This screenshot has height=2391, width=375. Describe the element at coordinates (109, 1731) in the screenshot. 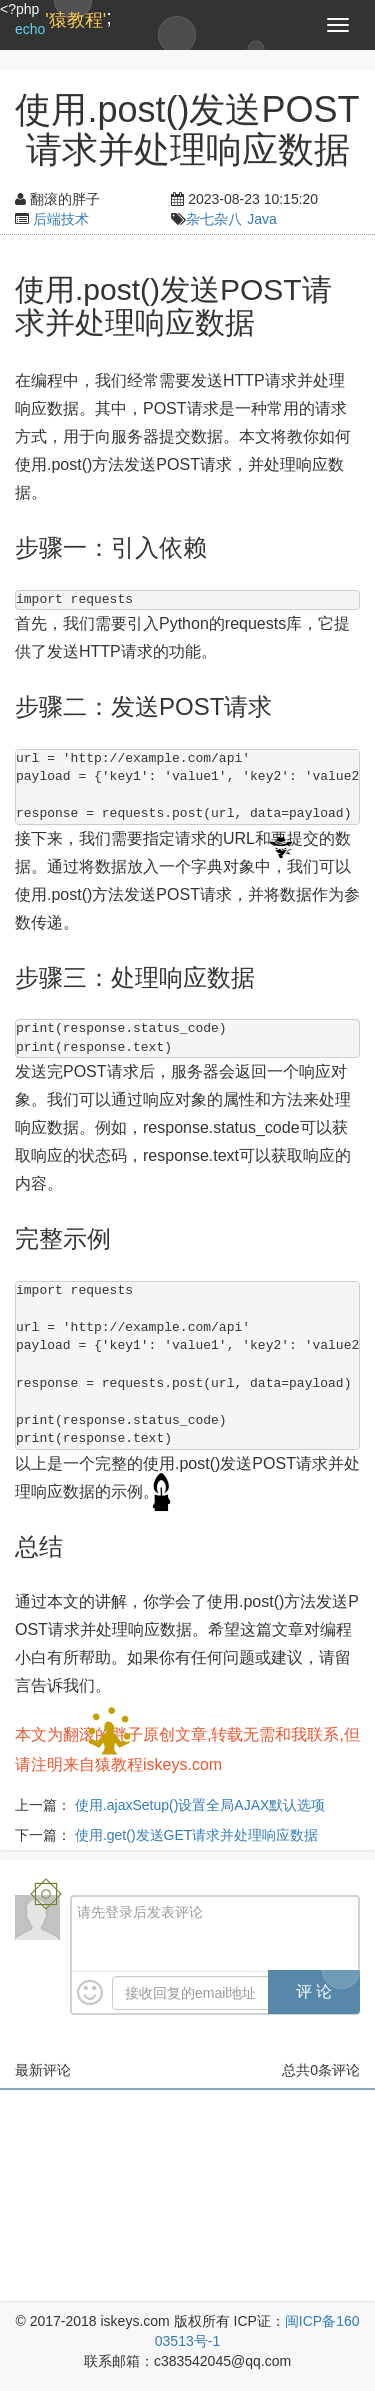

I see `indicates a skill-based or dexterity game mode` at that location.